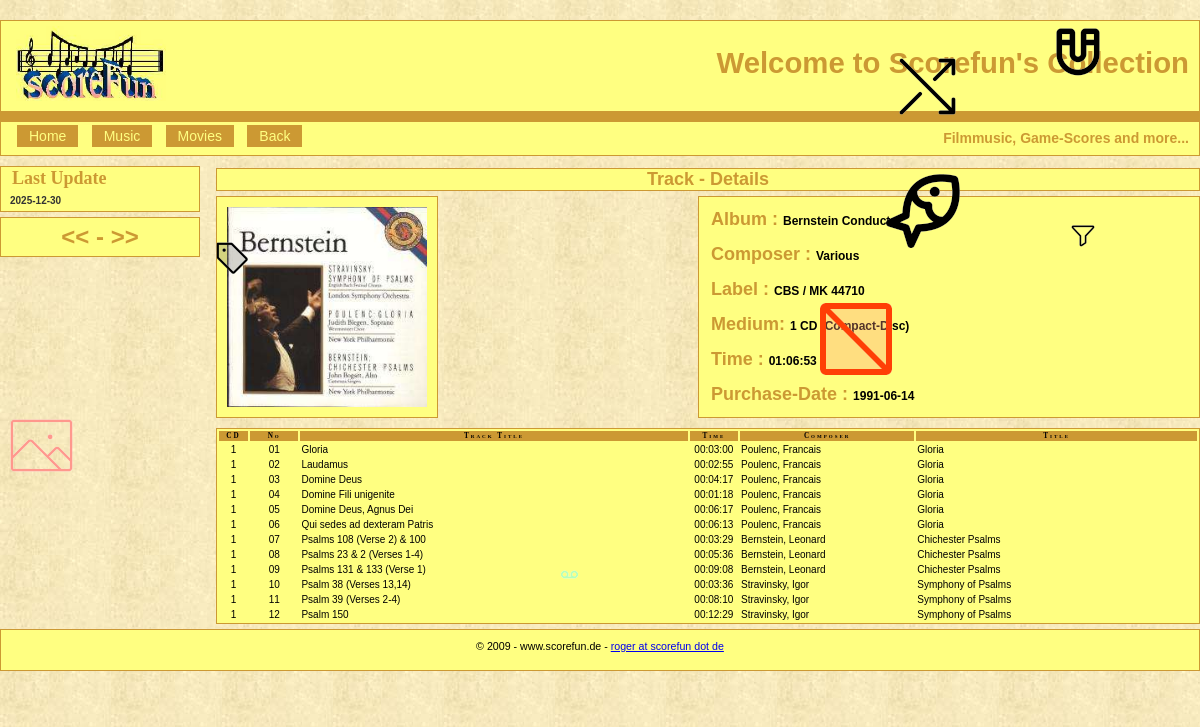 This screenshot has width=1200, height=727. I want to click on filter or sort content, so click(1083, 235).